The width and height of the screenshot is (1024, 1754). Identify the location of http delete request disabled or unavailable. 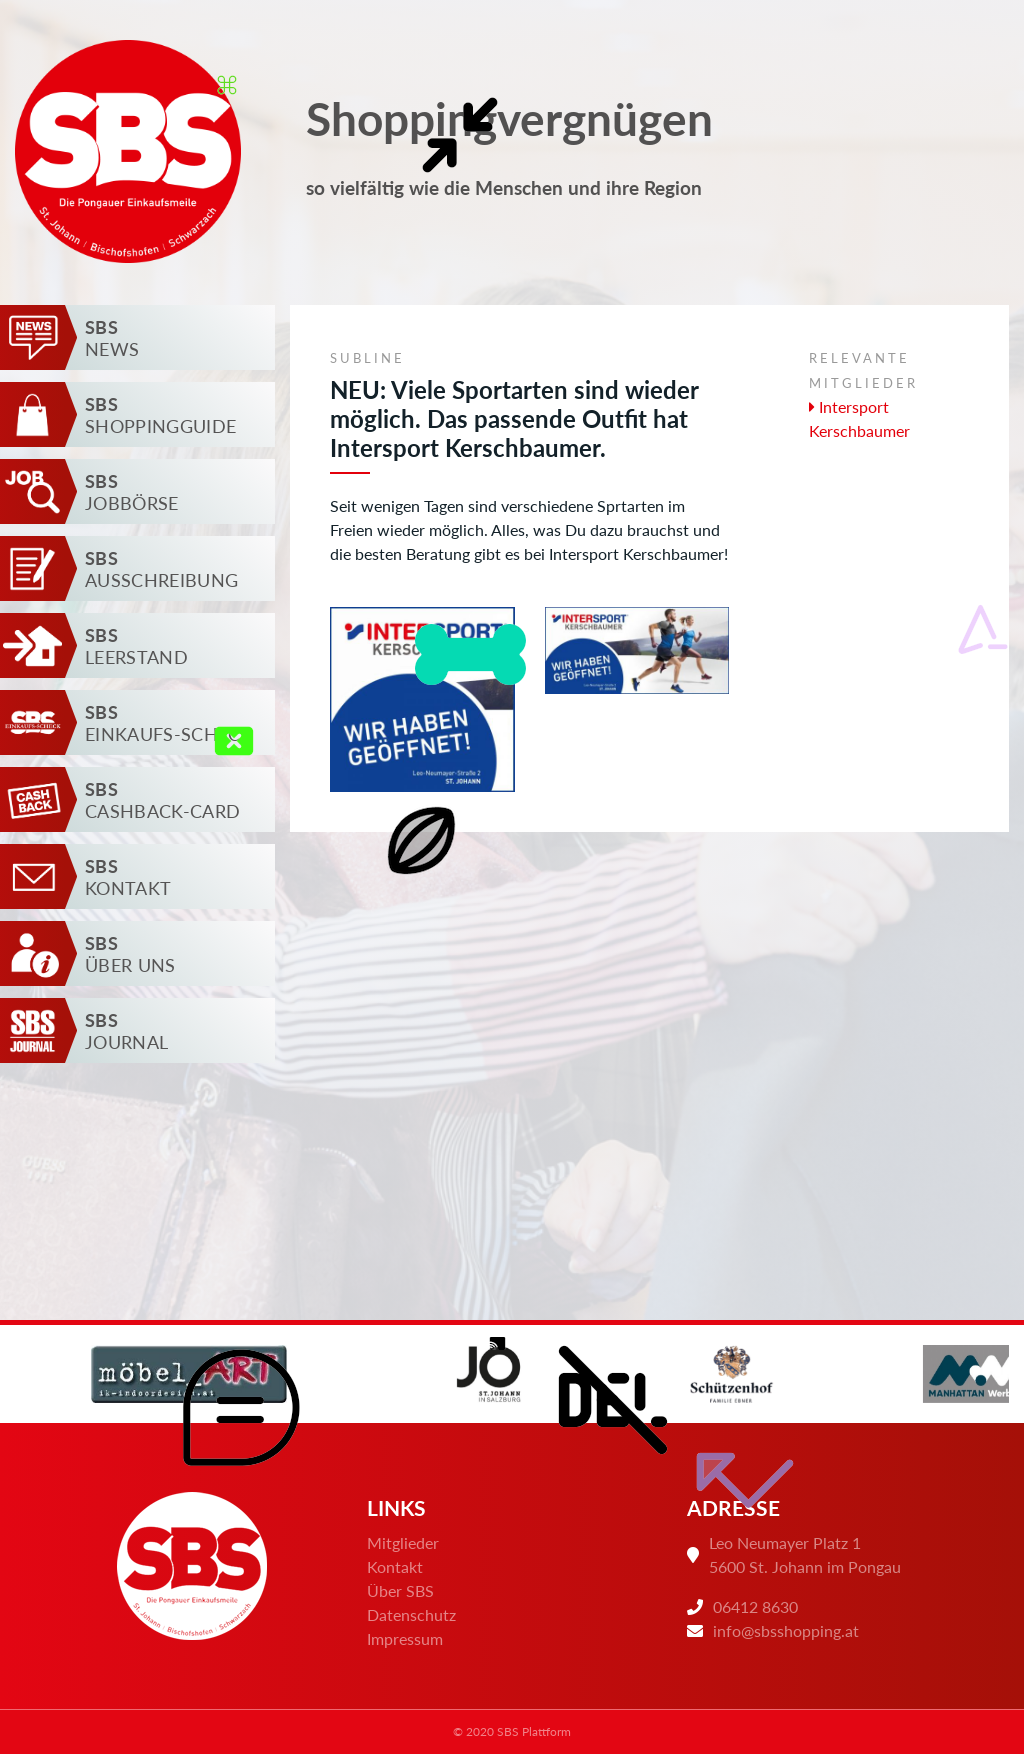
(613, 1400).